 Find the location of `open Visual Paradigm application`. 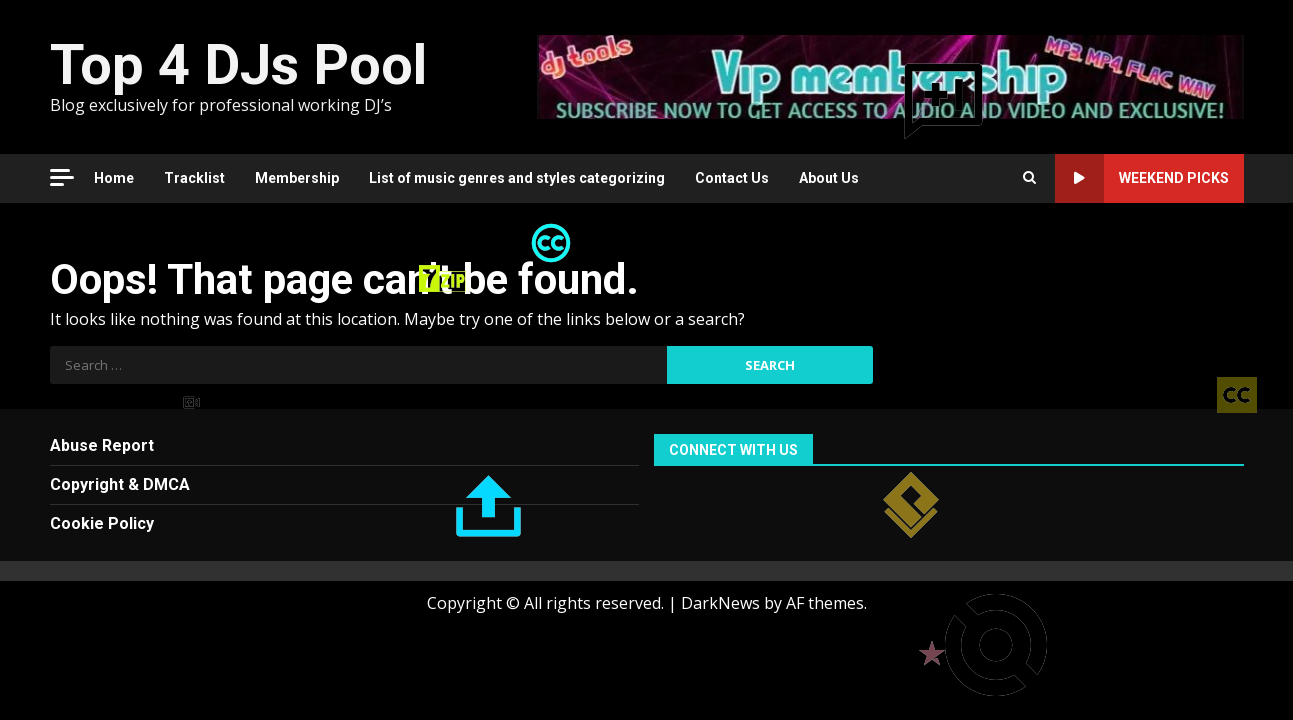

open Visual Paradigm application is located at coordinates (911, 505).